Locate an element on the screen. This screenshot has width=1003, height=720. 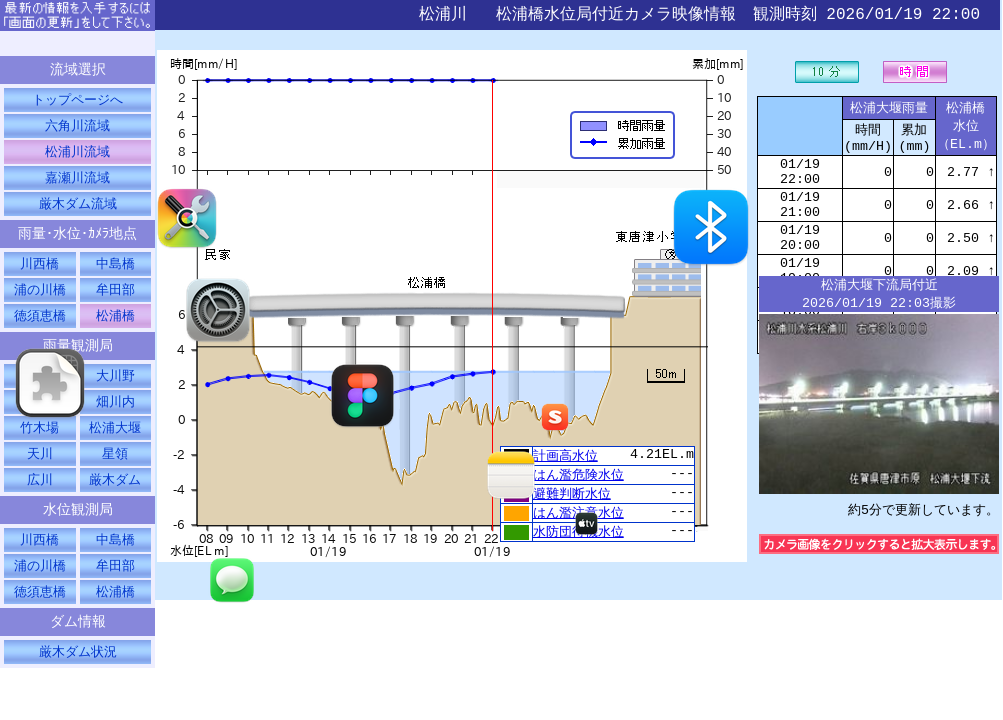
open libreoffice templates is located at coordinates (50, 383).